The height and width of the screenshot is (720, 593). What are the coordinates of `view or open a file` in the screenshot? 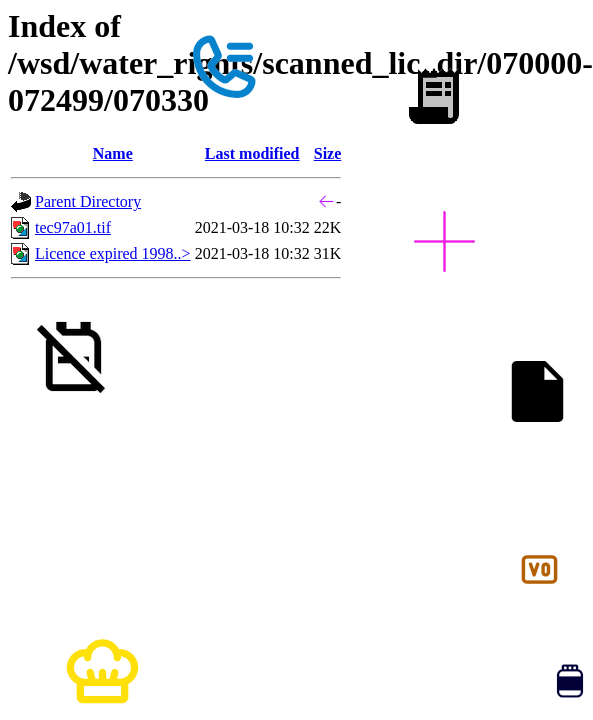 It's located at (537, 391).